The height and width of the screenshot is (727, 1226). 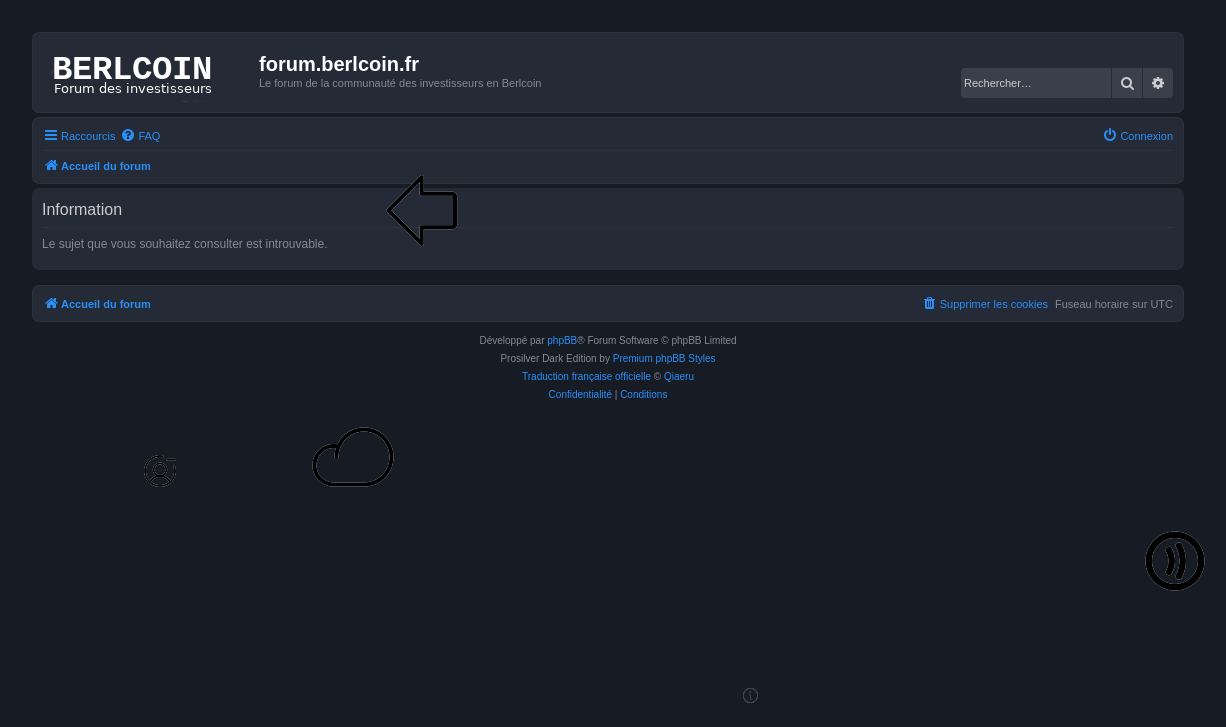 What do you see at coordinates (750, 695) in the screenshot?
I see `view more information or details` at bounding box center [750, 695].